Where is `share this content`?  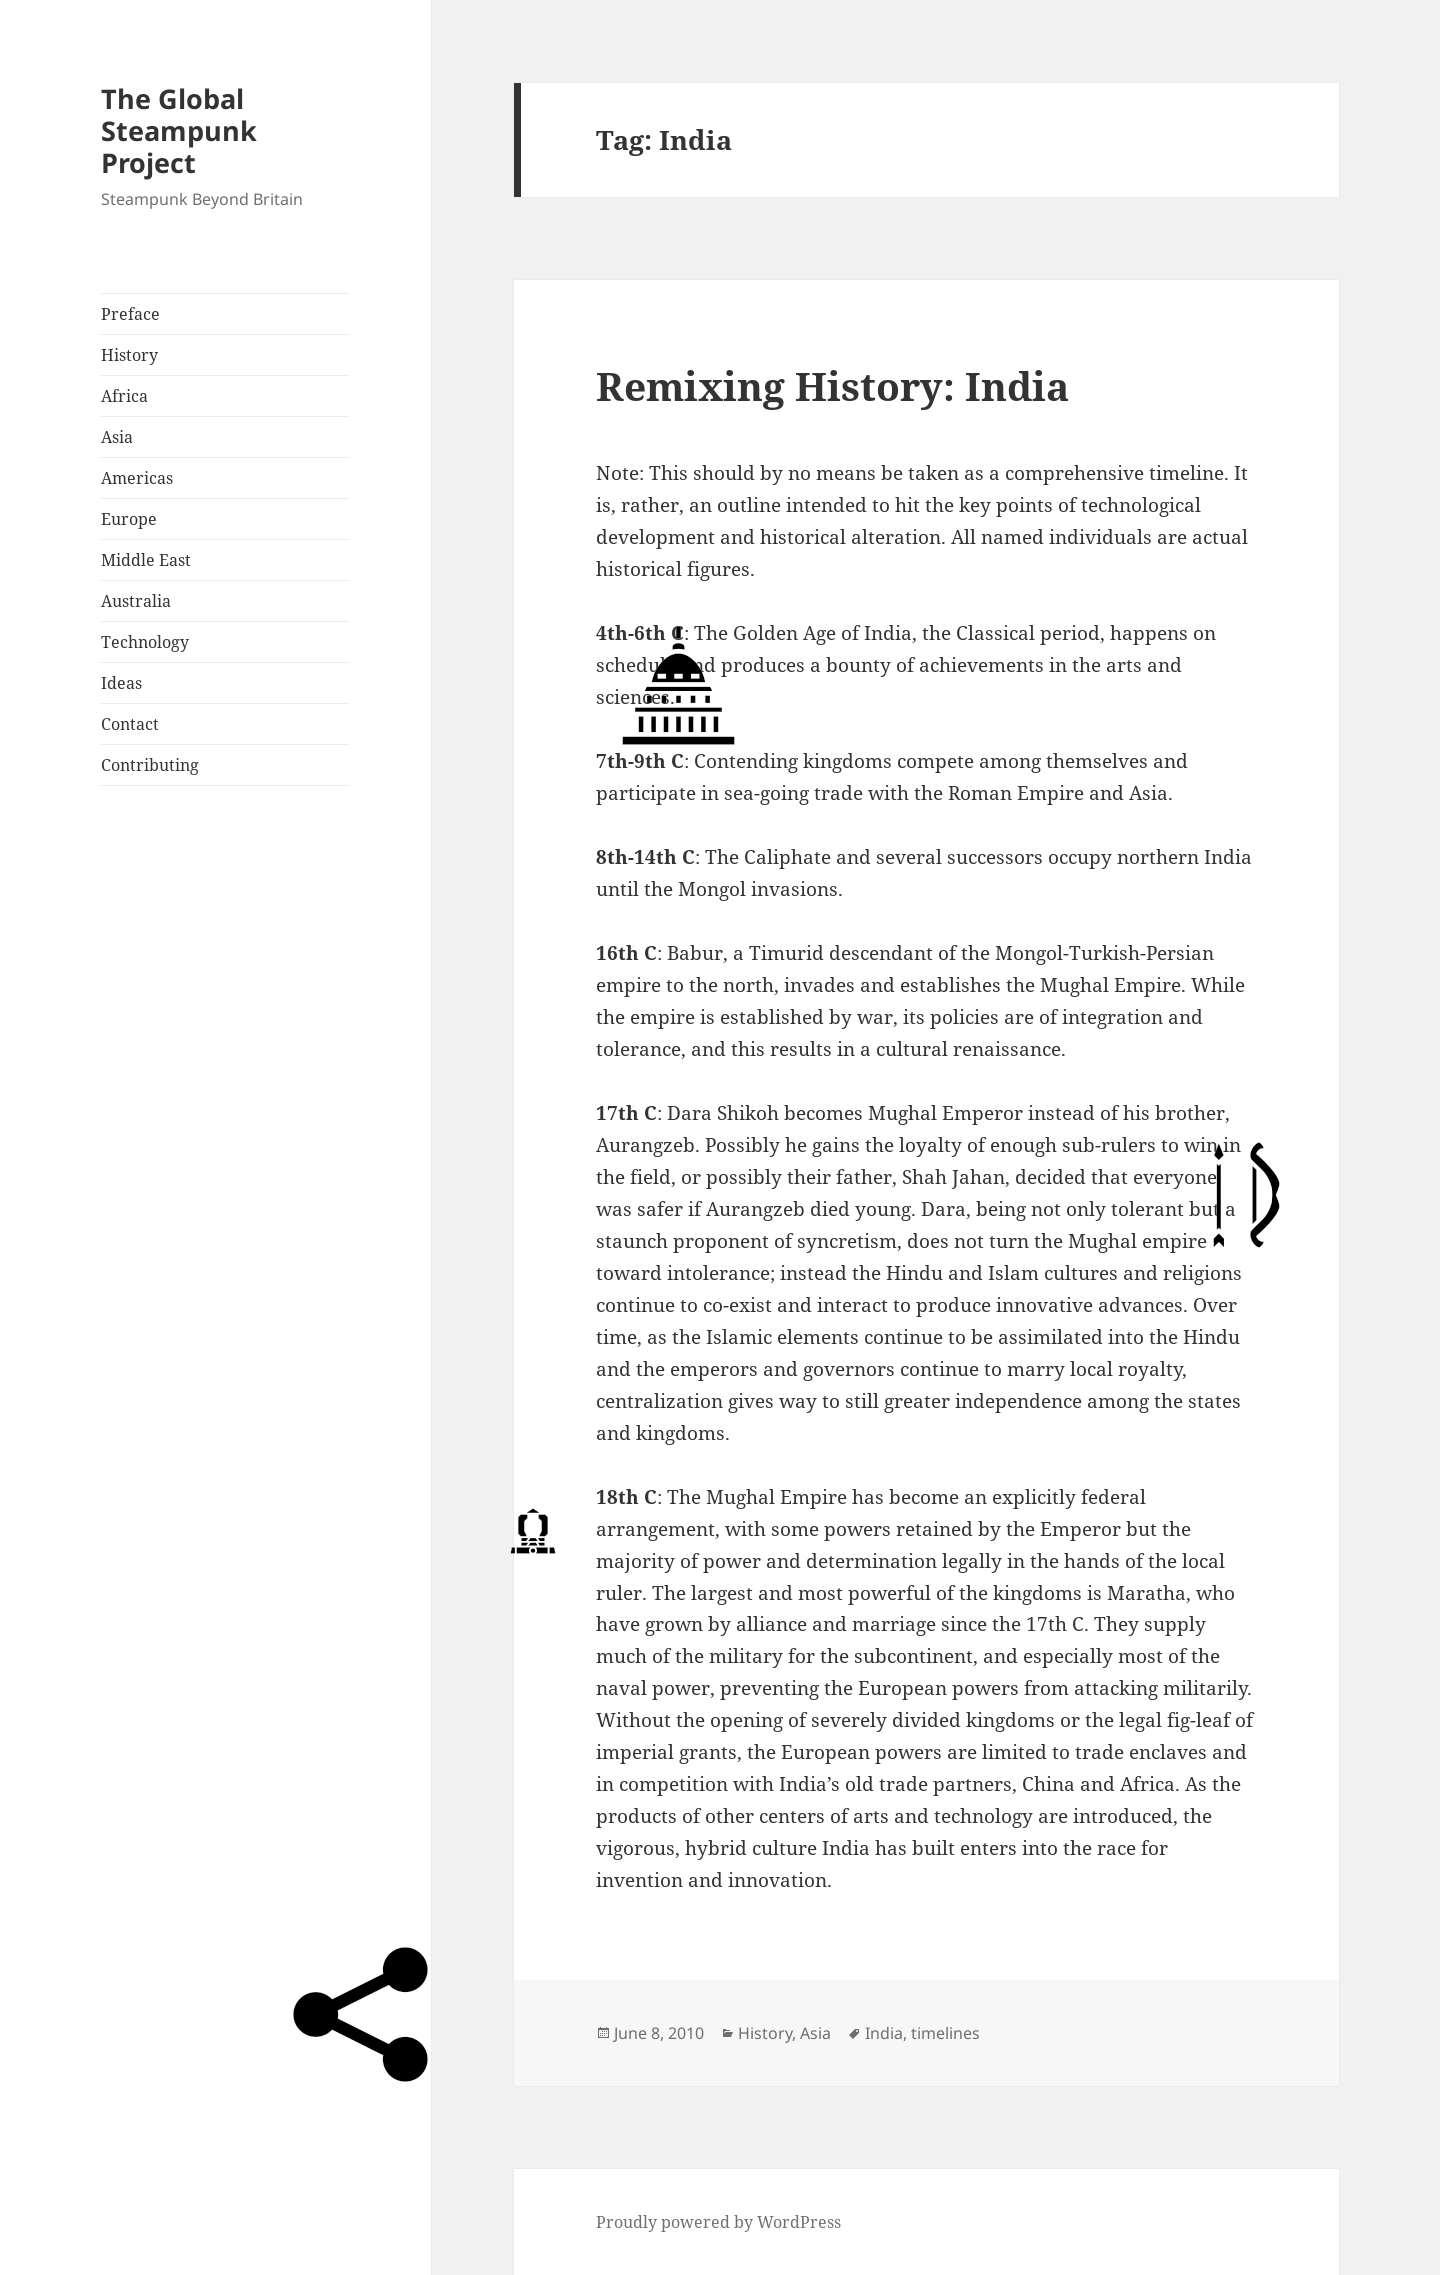
share this content is located at coordinates (360, 2014).